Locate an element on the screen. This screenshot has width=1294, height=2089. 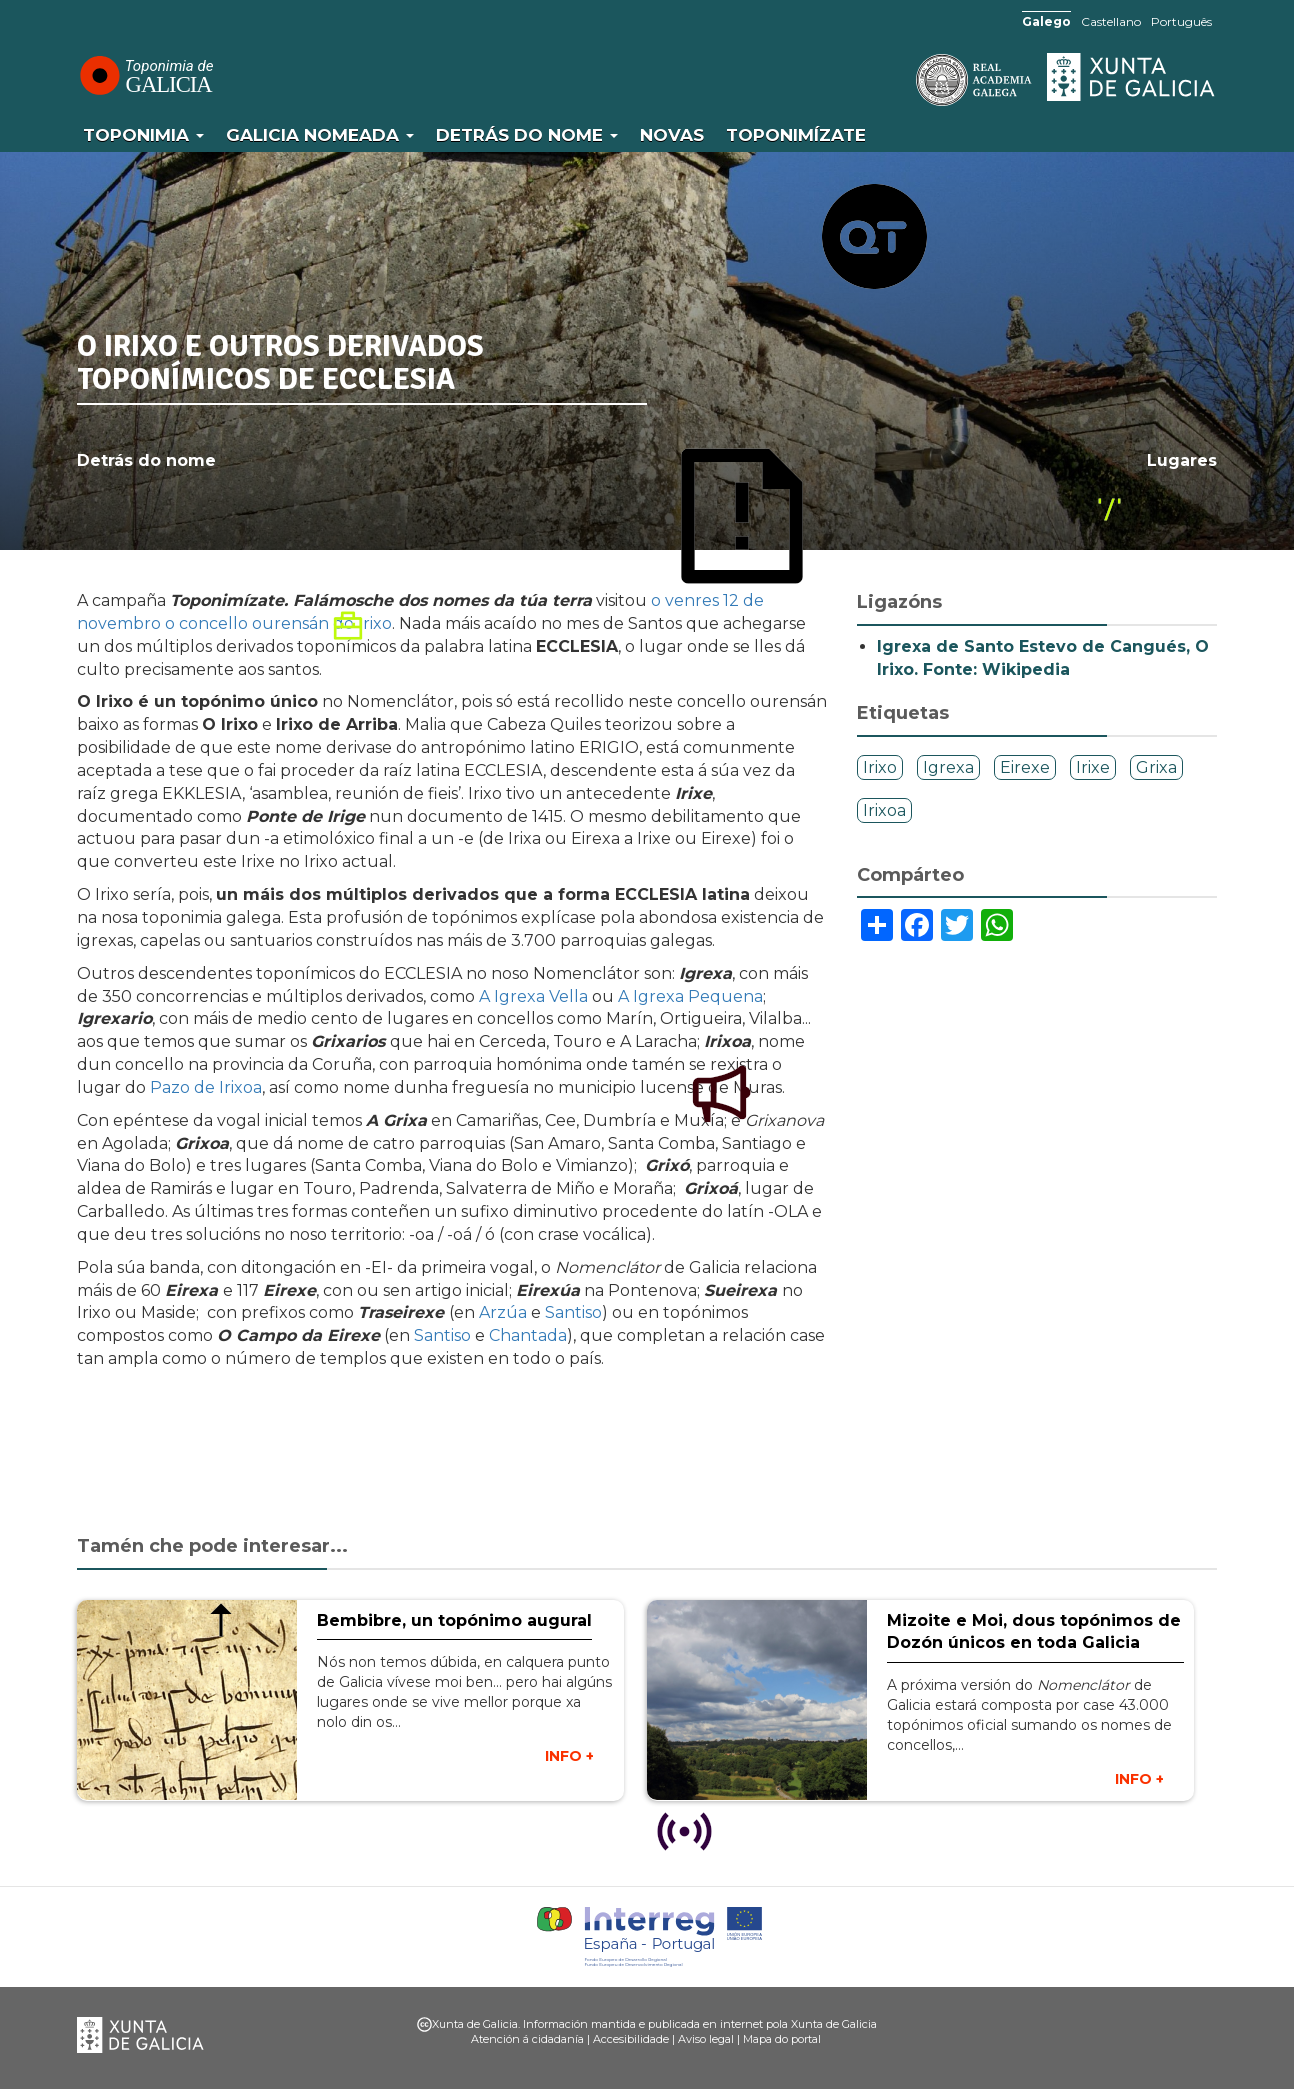
indicates RFID or NFC connectivity is located at coordinates (684, 1831).